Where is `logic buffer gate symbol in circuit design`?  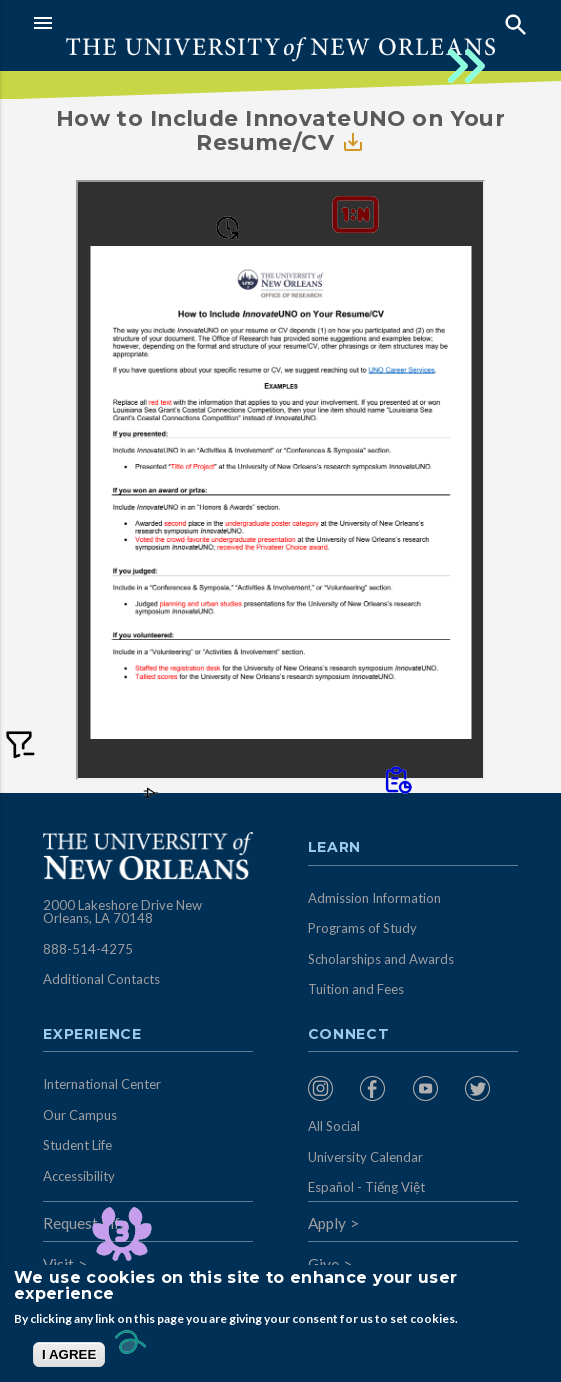 logic buffer gate symbol in circuit design is located at coordinates (151, 793).